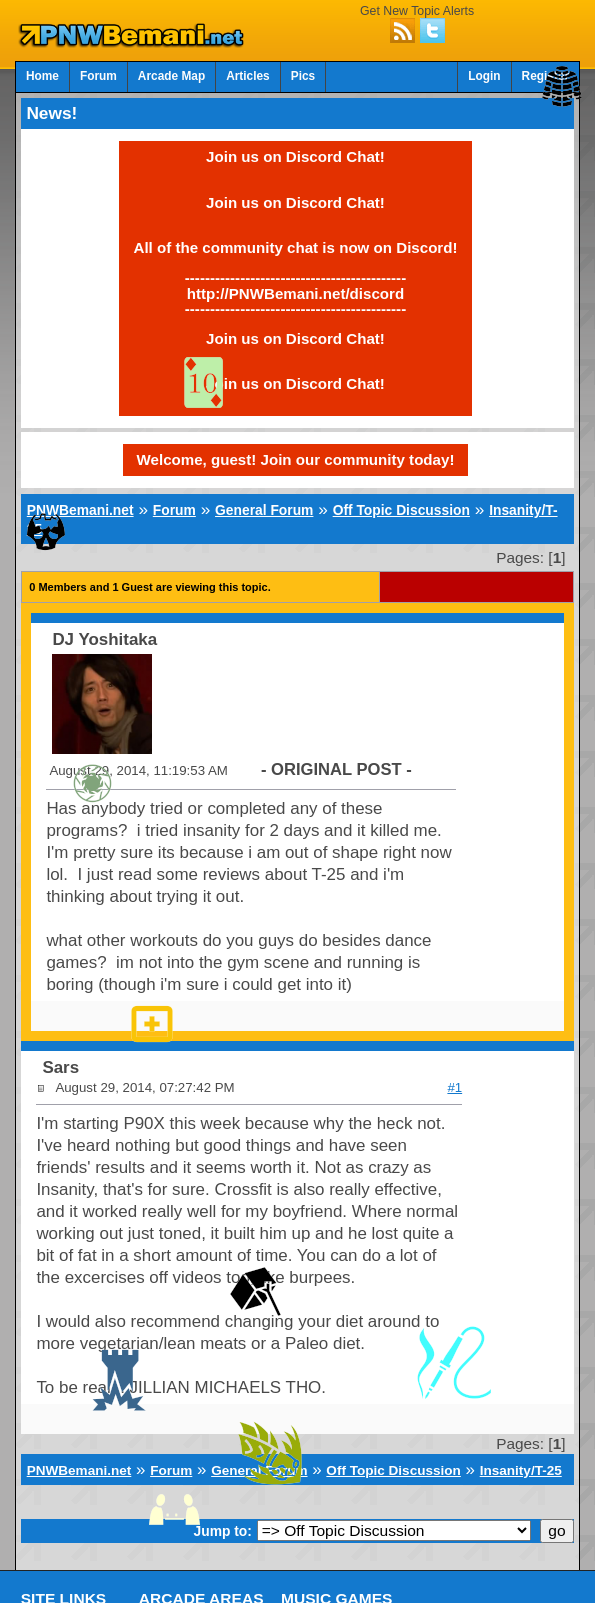 Image resolution: width=595 pixels, height=1603 pixels. Describe the element at coordinates (92, 783) in the screenshot. I see `camera aperture or shutter control` at that location.